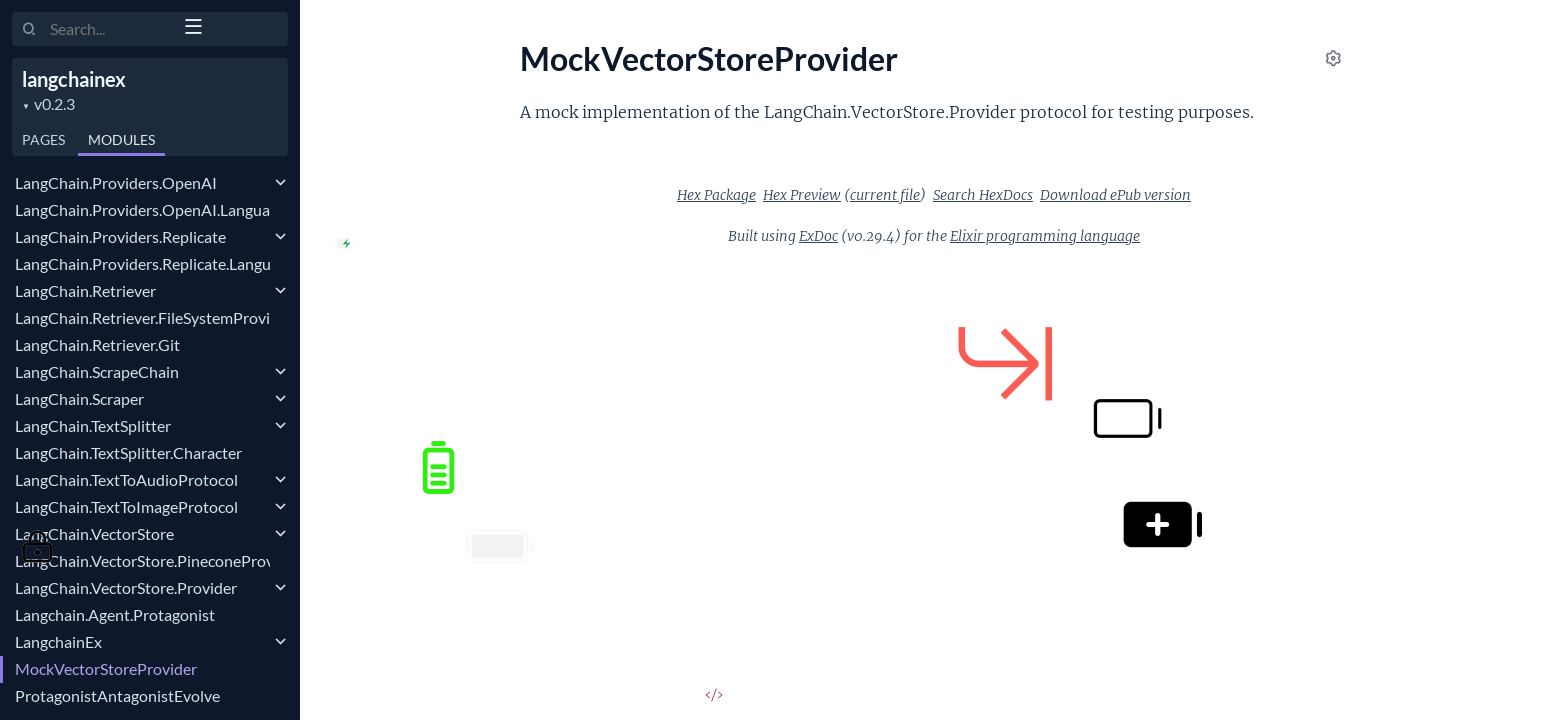 This screenshot has width=1568, height=720. Describe the element at coordinates (37, 546) in the screenshot. I see `indicates a locked or secured item` at that location.